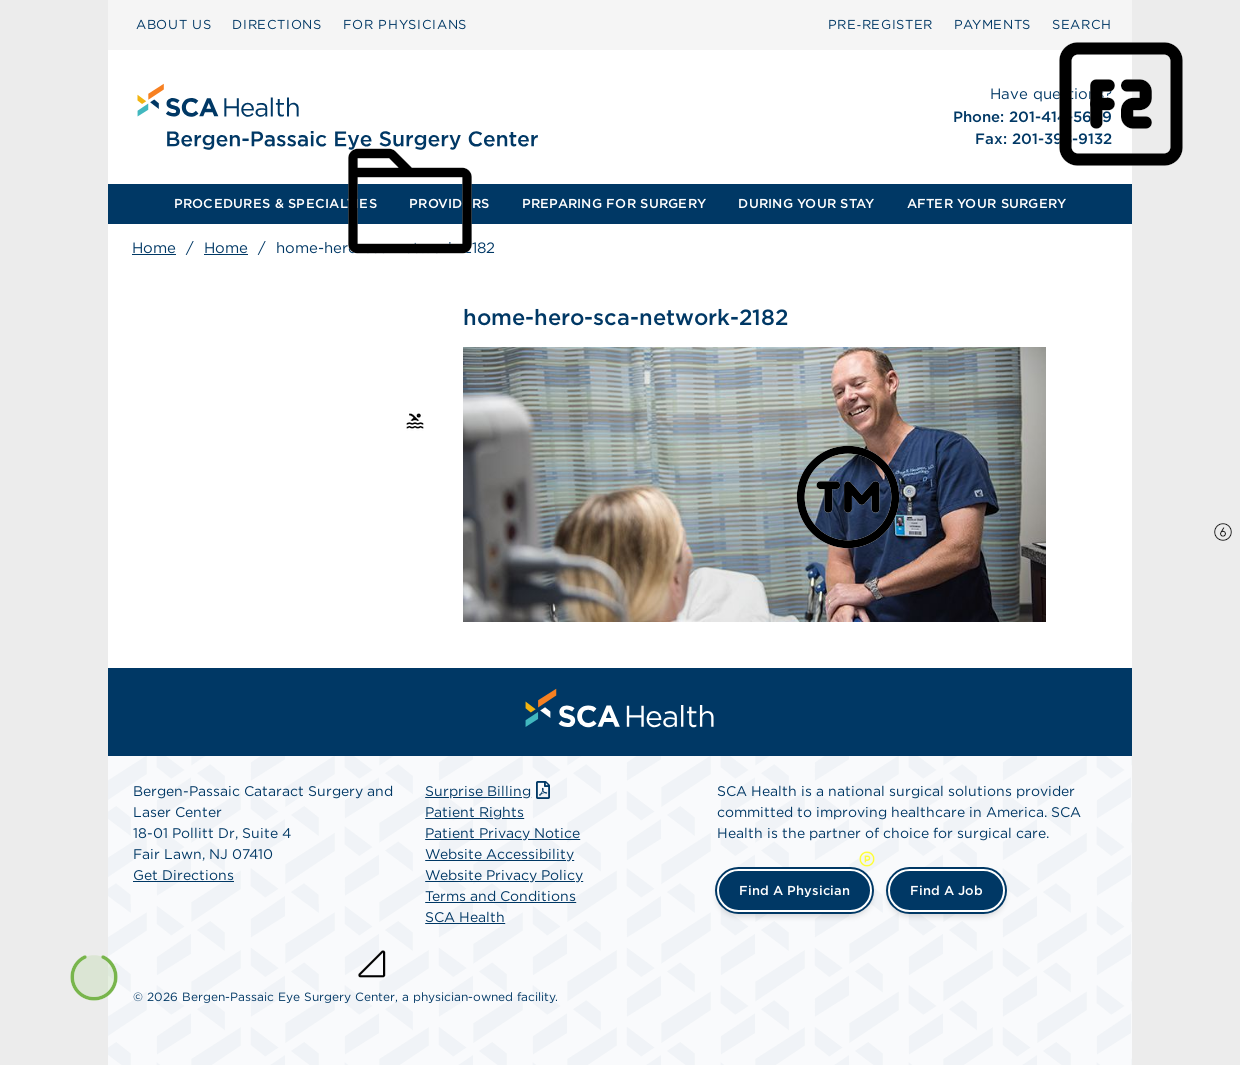 The height and width of the screenshot is (1065, 1240). Describe the element at coordinates (410, 201) in the screenshot. I see `open folder to view files` at that location.